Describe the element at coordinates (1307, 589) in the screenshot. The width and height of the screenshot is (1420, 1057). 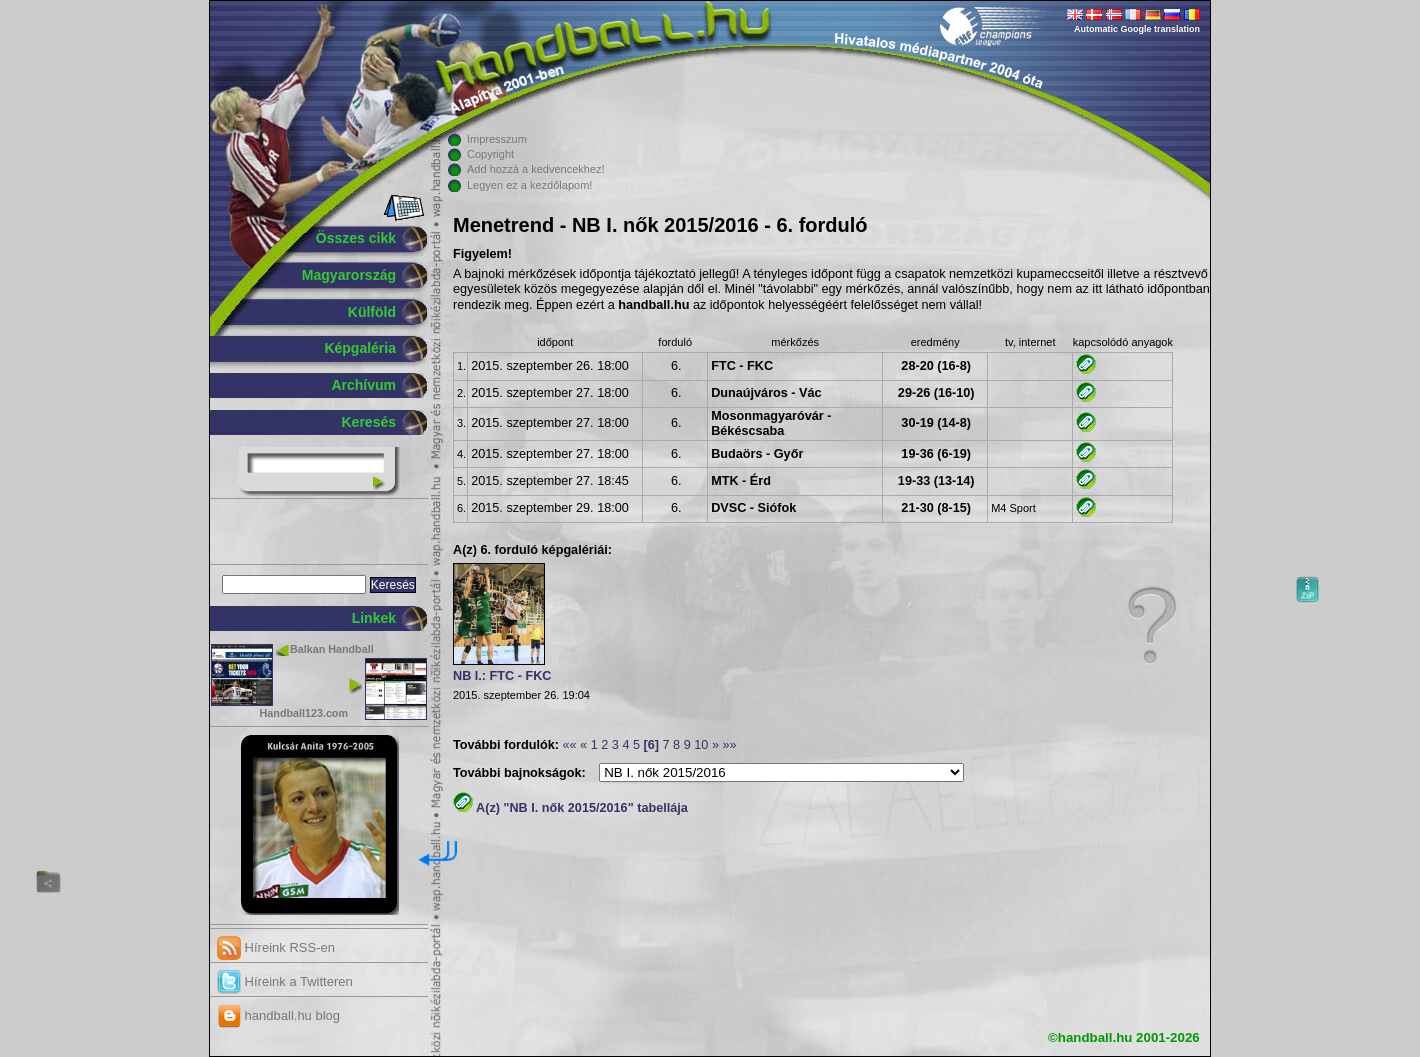
I see `open a compressed zip archive` at that location.